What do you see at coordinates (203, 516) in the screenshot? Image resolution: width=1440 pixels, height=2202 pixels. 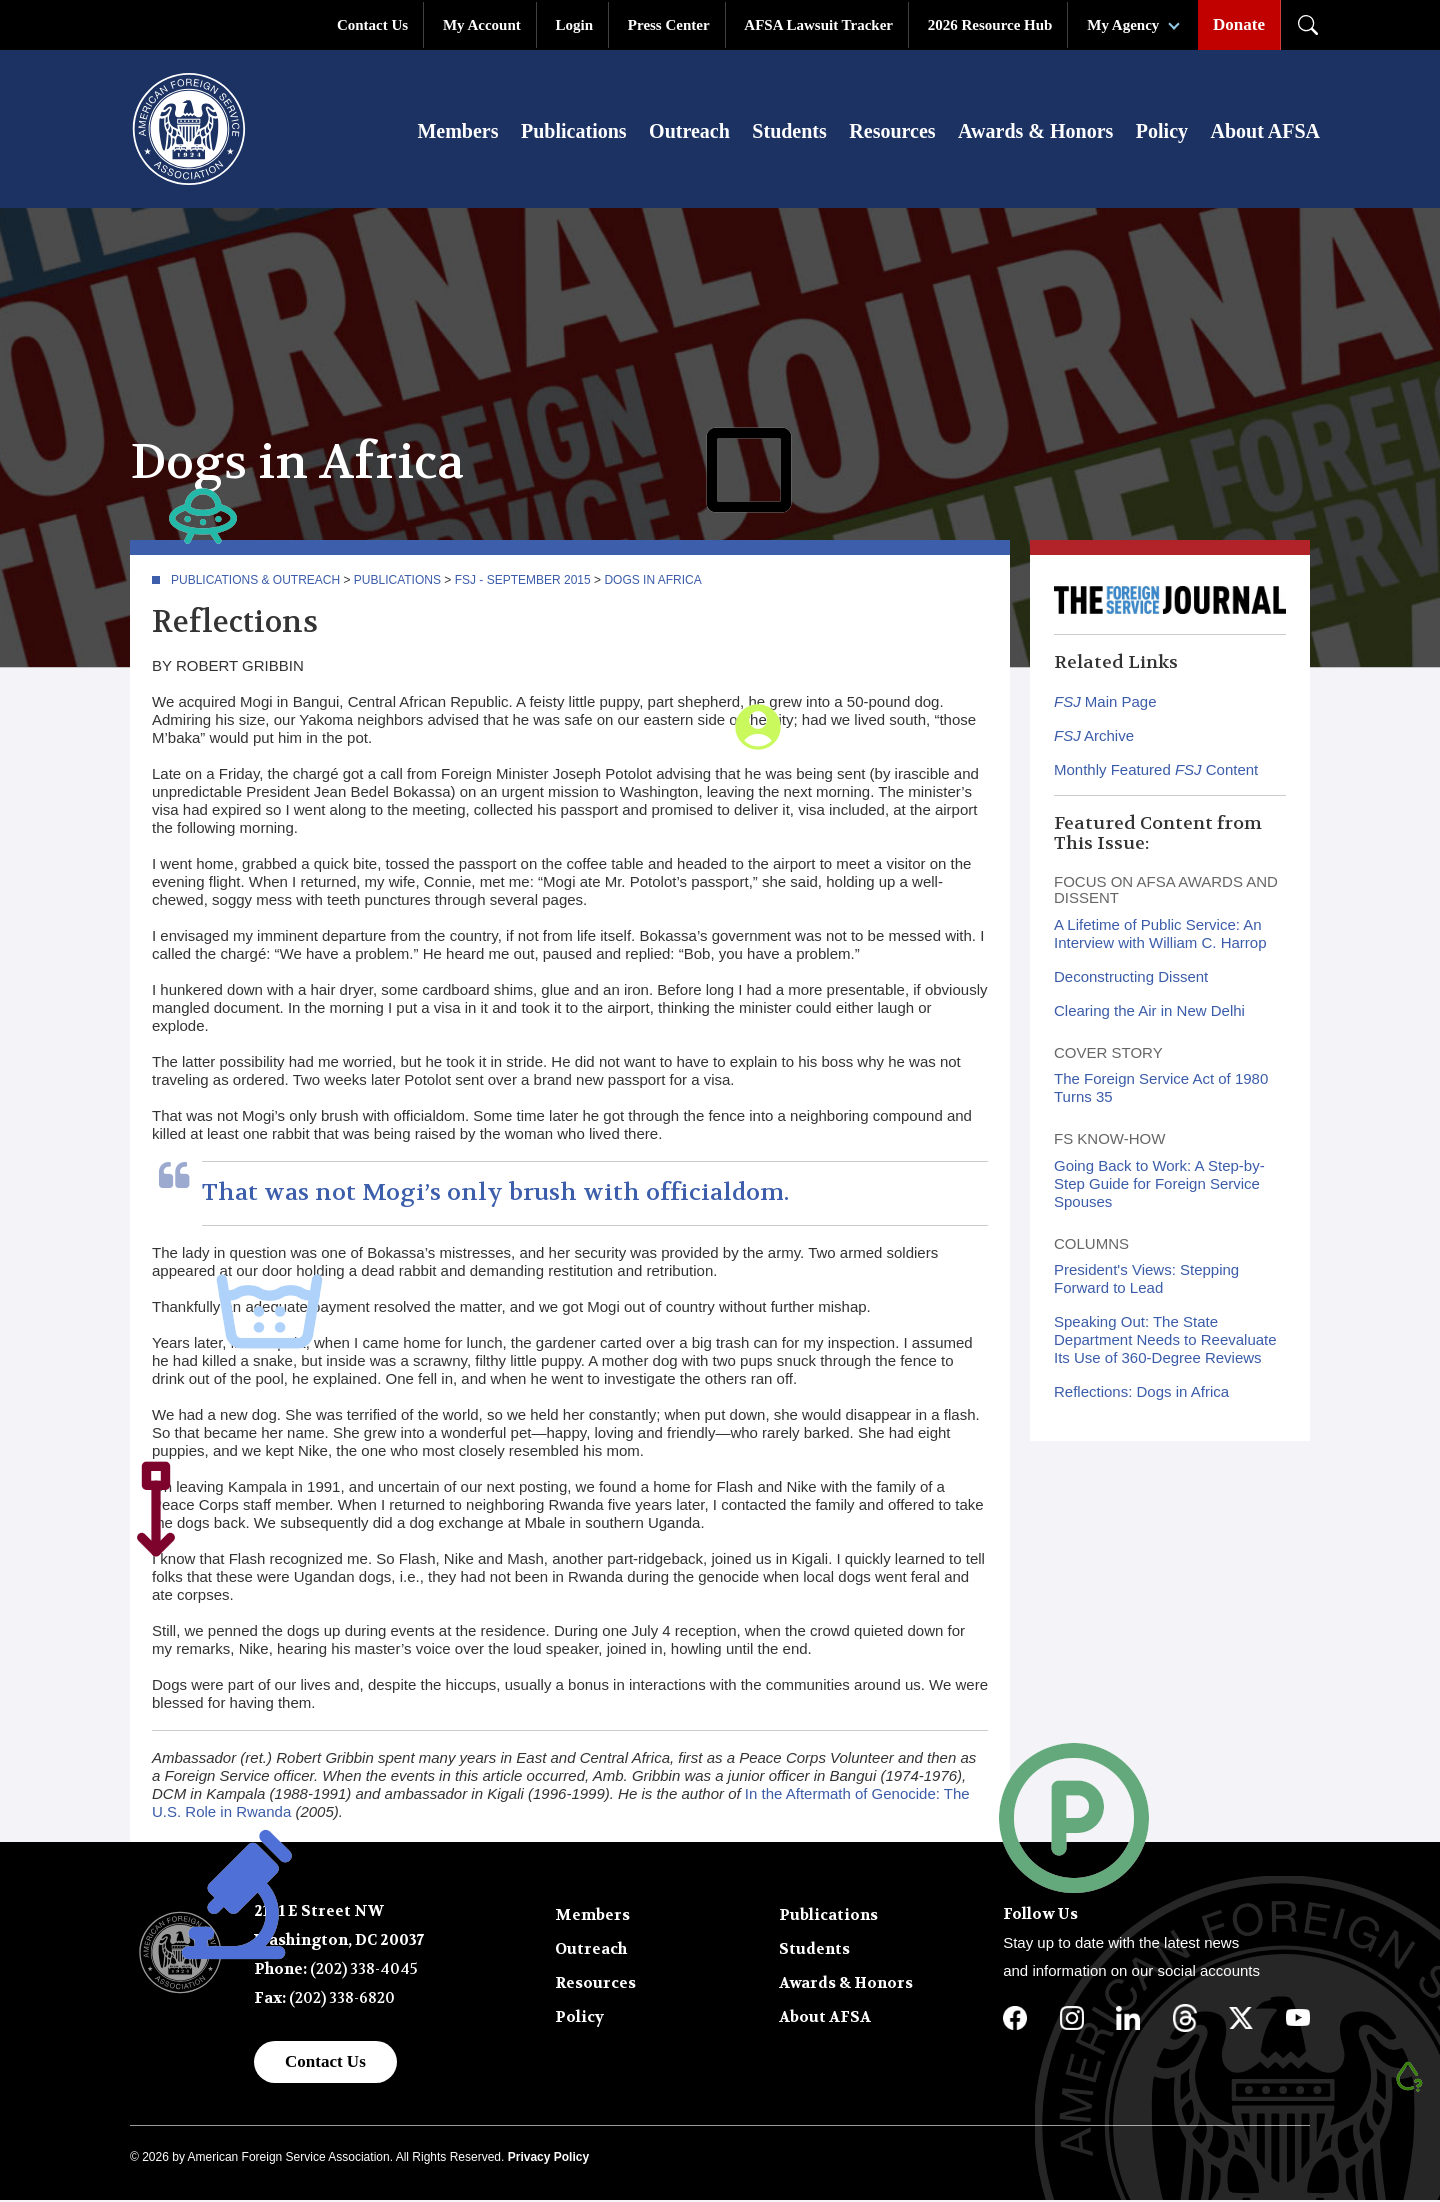 I see `access sci-fi or space-themed content` at bounding box center [203, 516].